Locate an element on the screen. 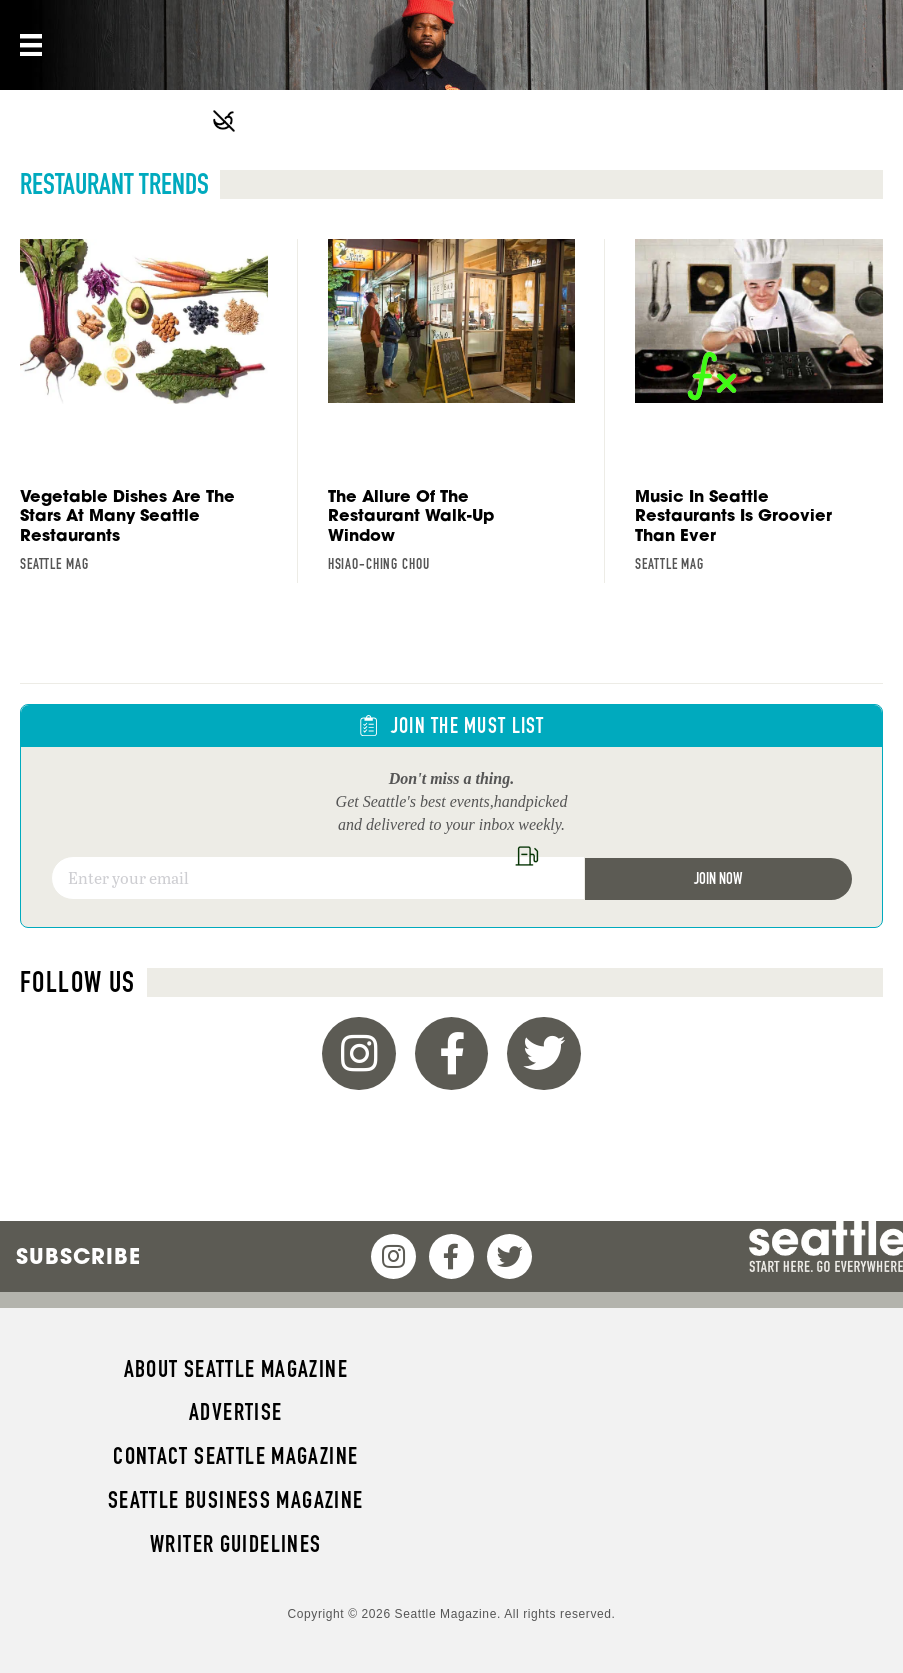  find nearby gas stations is located at coordinates (526, 856).